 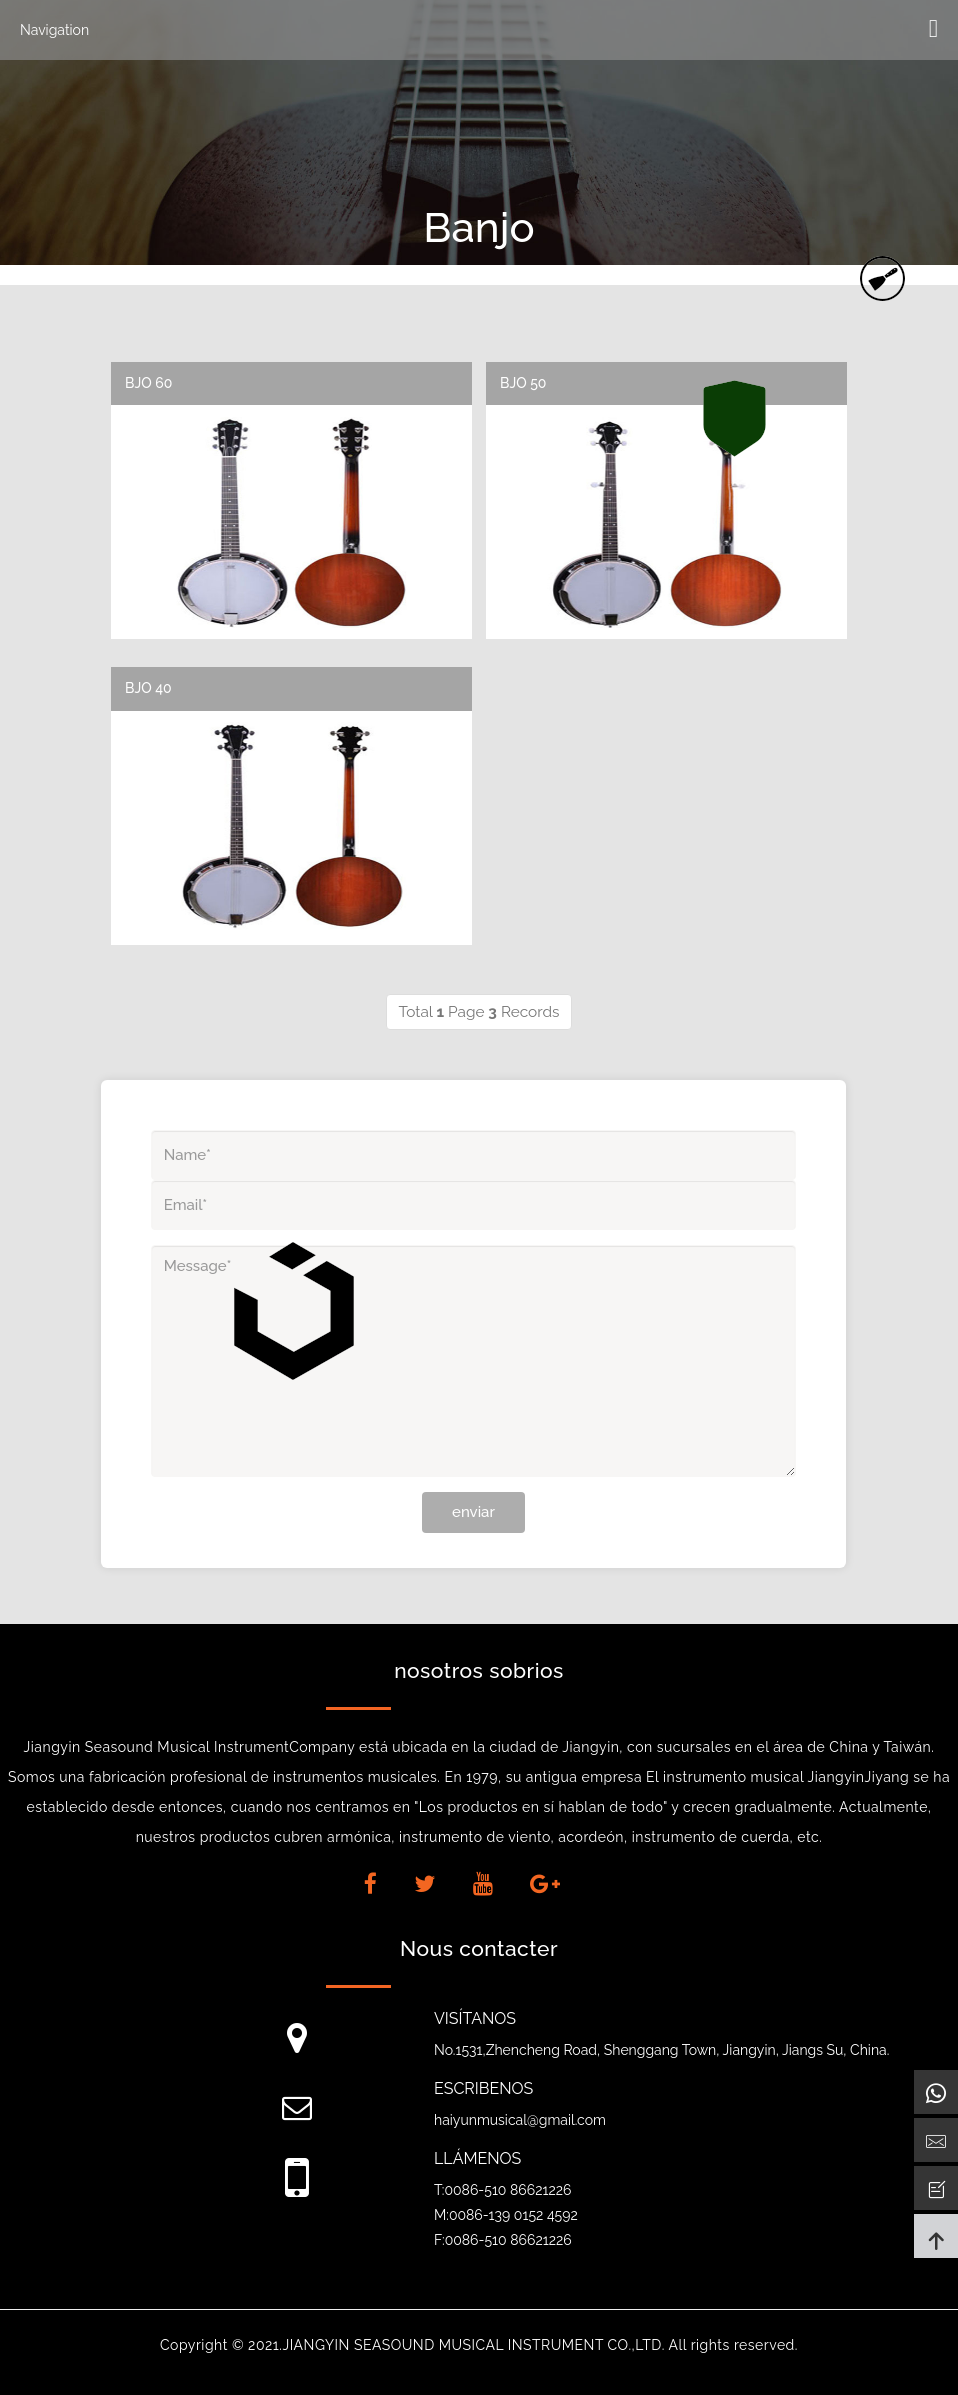 I want to click on UIkit framework logo, so click(x=294, y=1311).